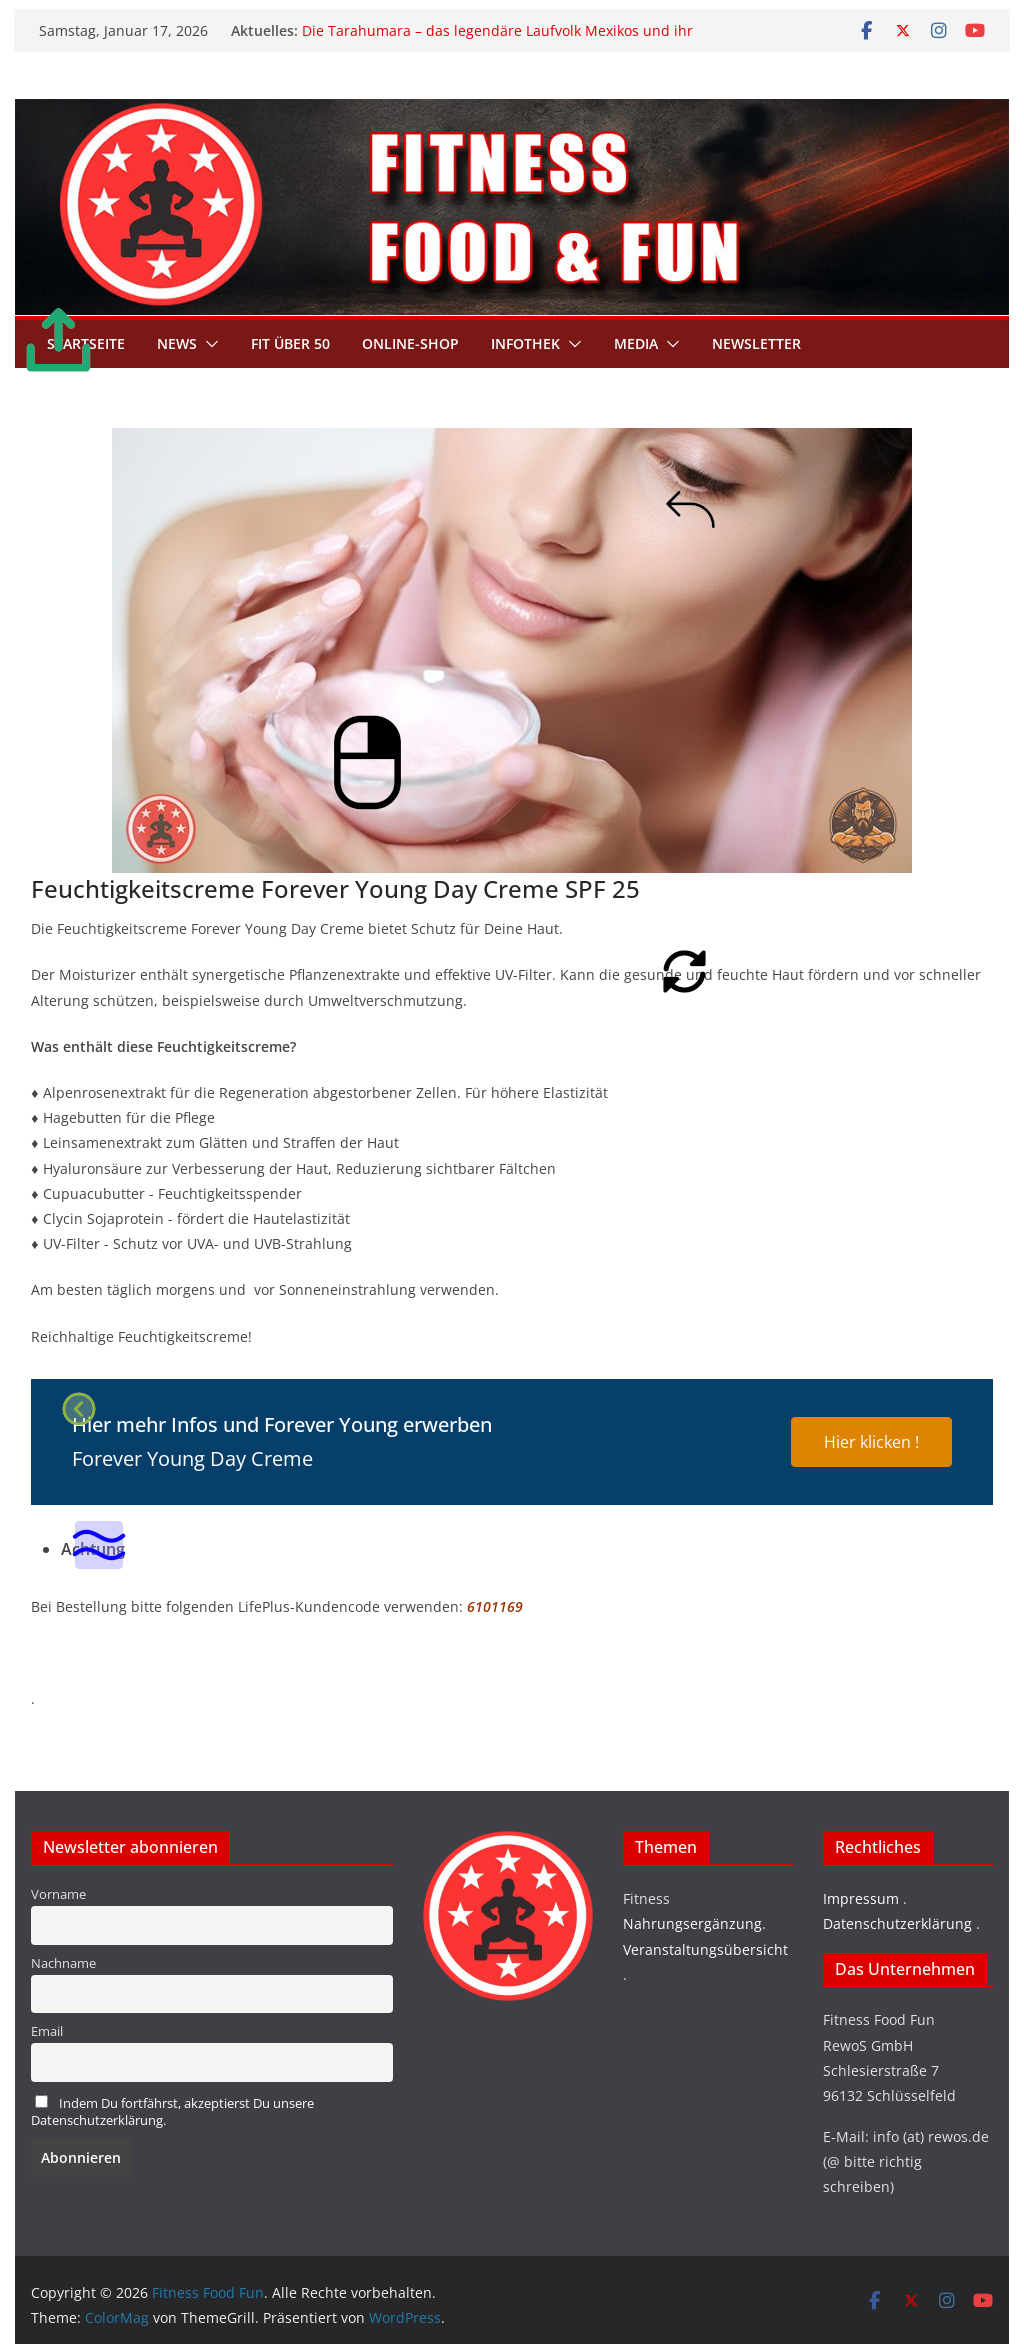 The height and width of the screenshot is (2344, 1024). I want to click on reply to a message, so click(690, 509).